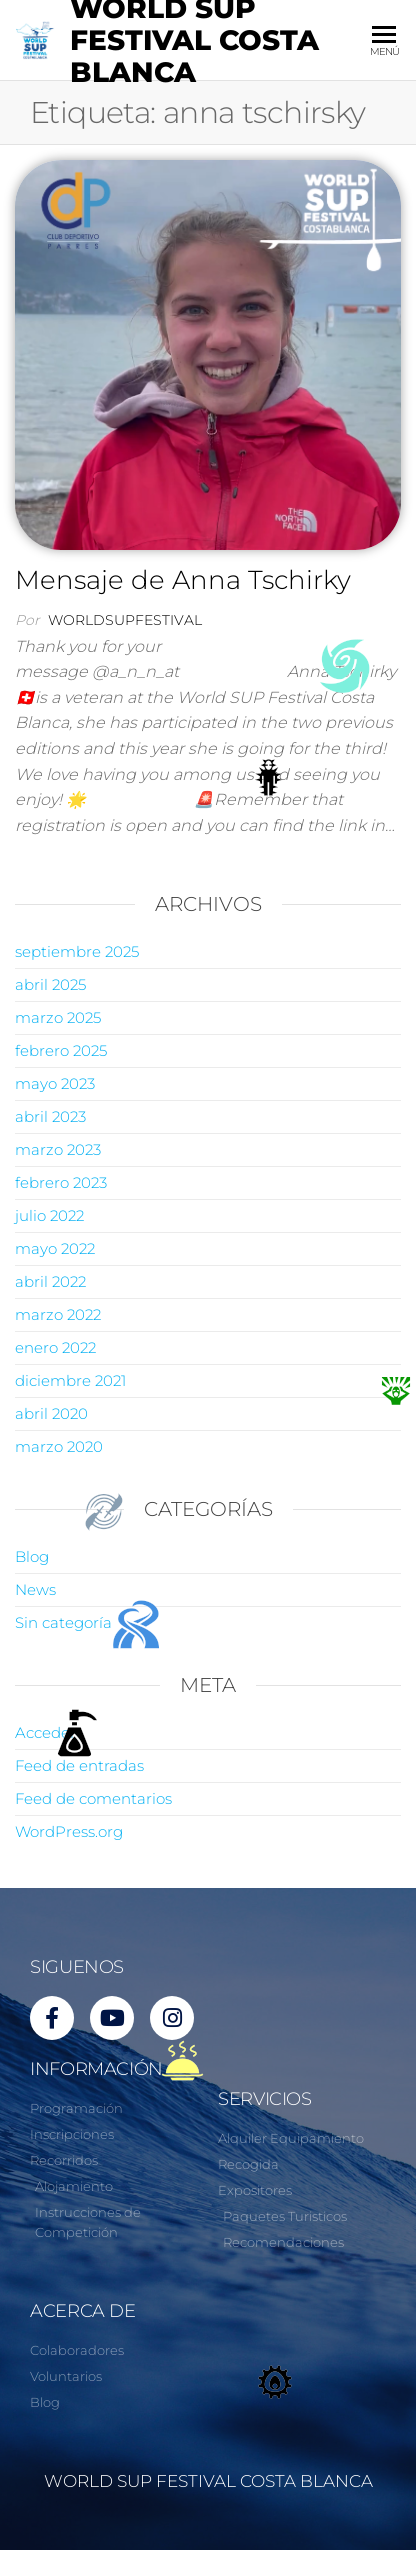 Image resolution: width=416 pixels, height=2550 pixels. I want to click on settings for oil or fluid-related features, so click(275, 2382).